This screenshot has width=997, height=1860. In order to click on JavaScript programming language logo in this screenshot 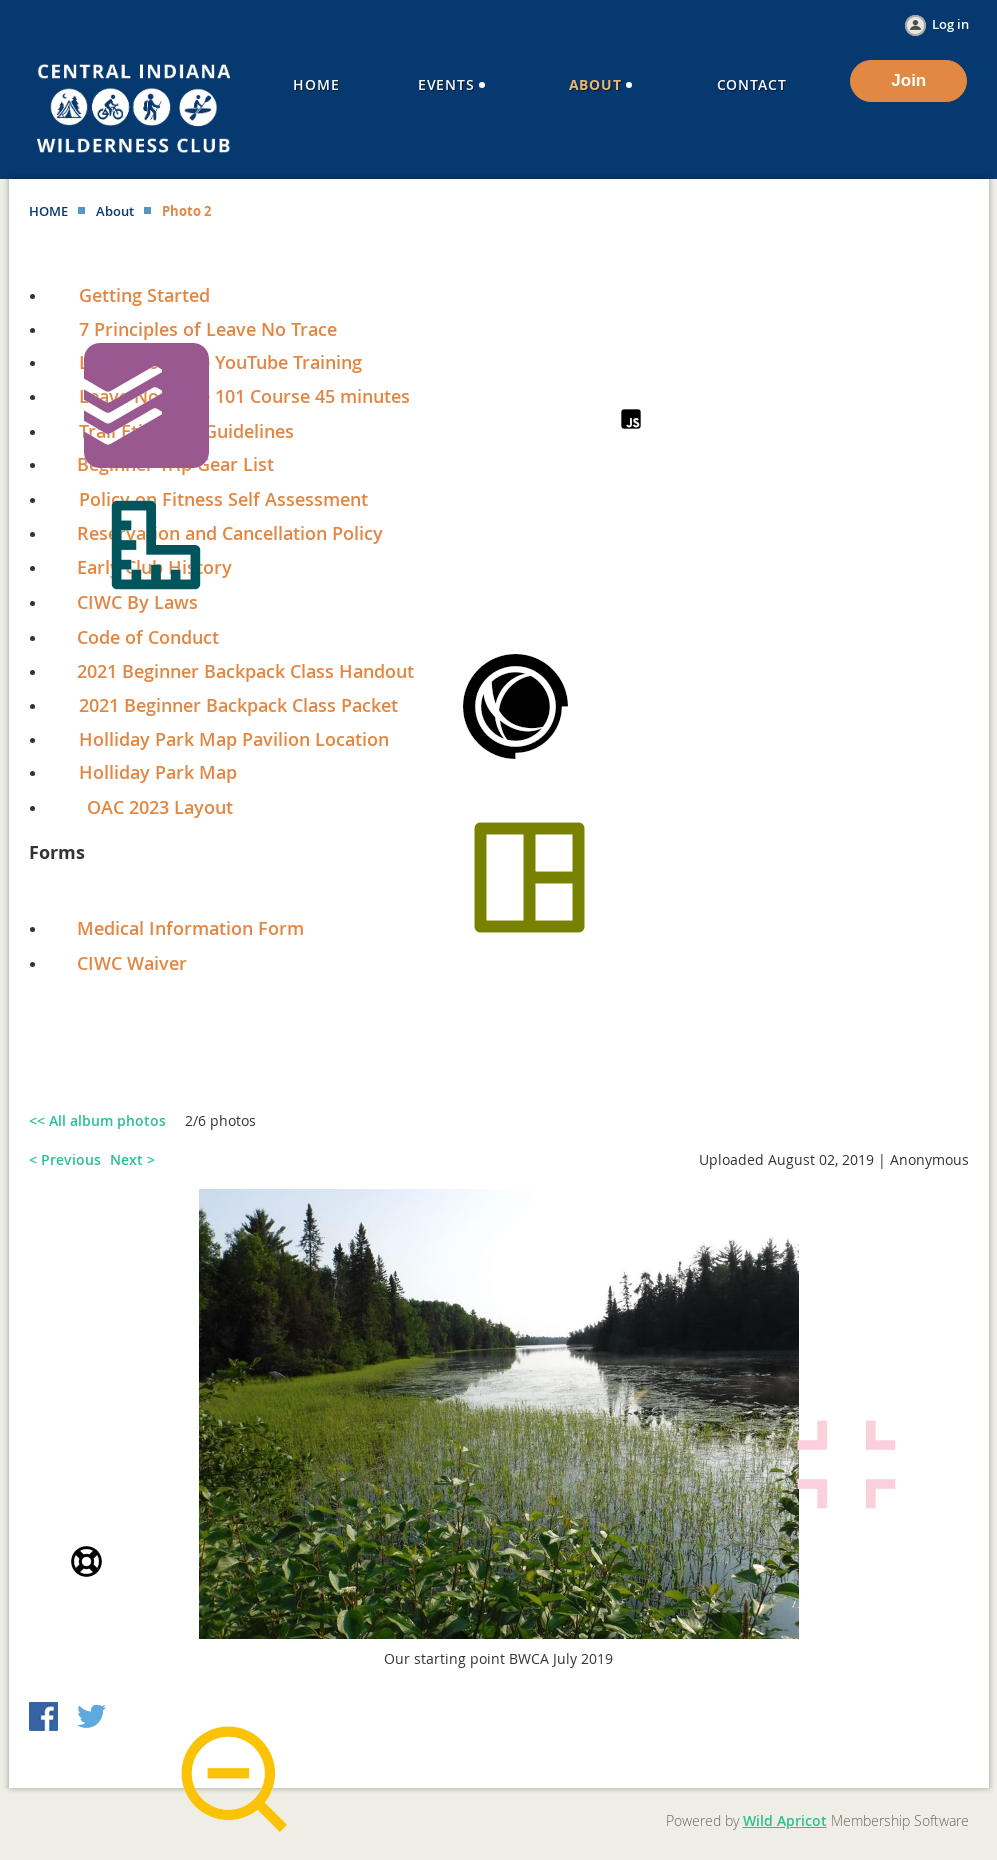, I will do `click(631, 419)`.